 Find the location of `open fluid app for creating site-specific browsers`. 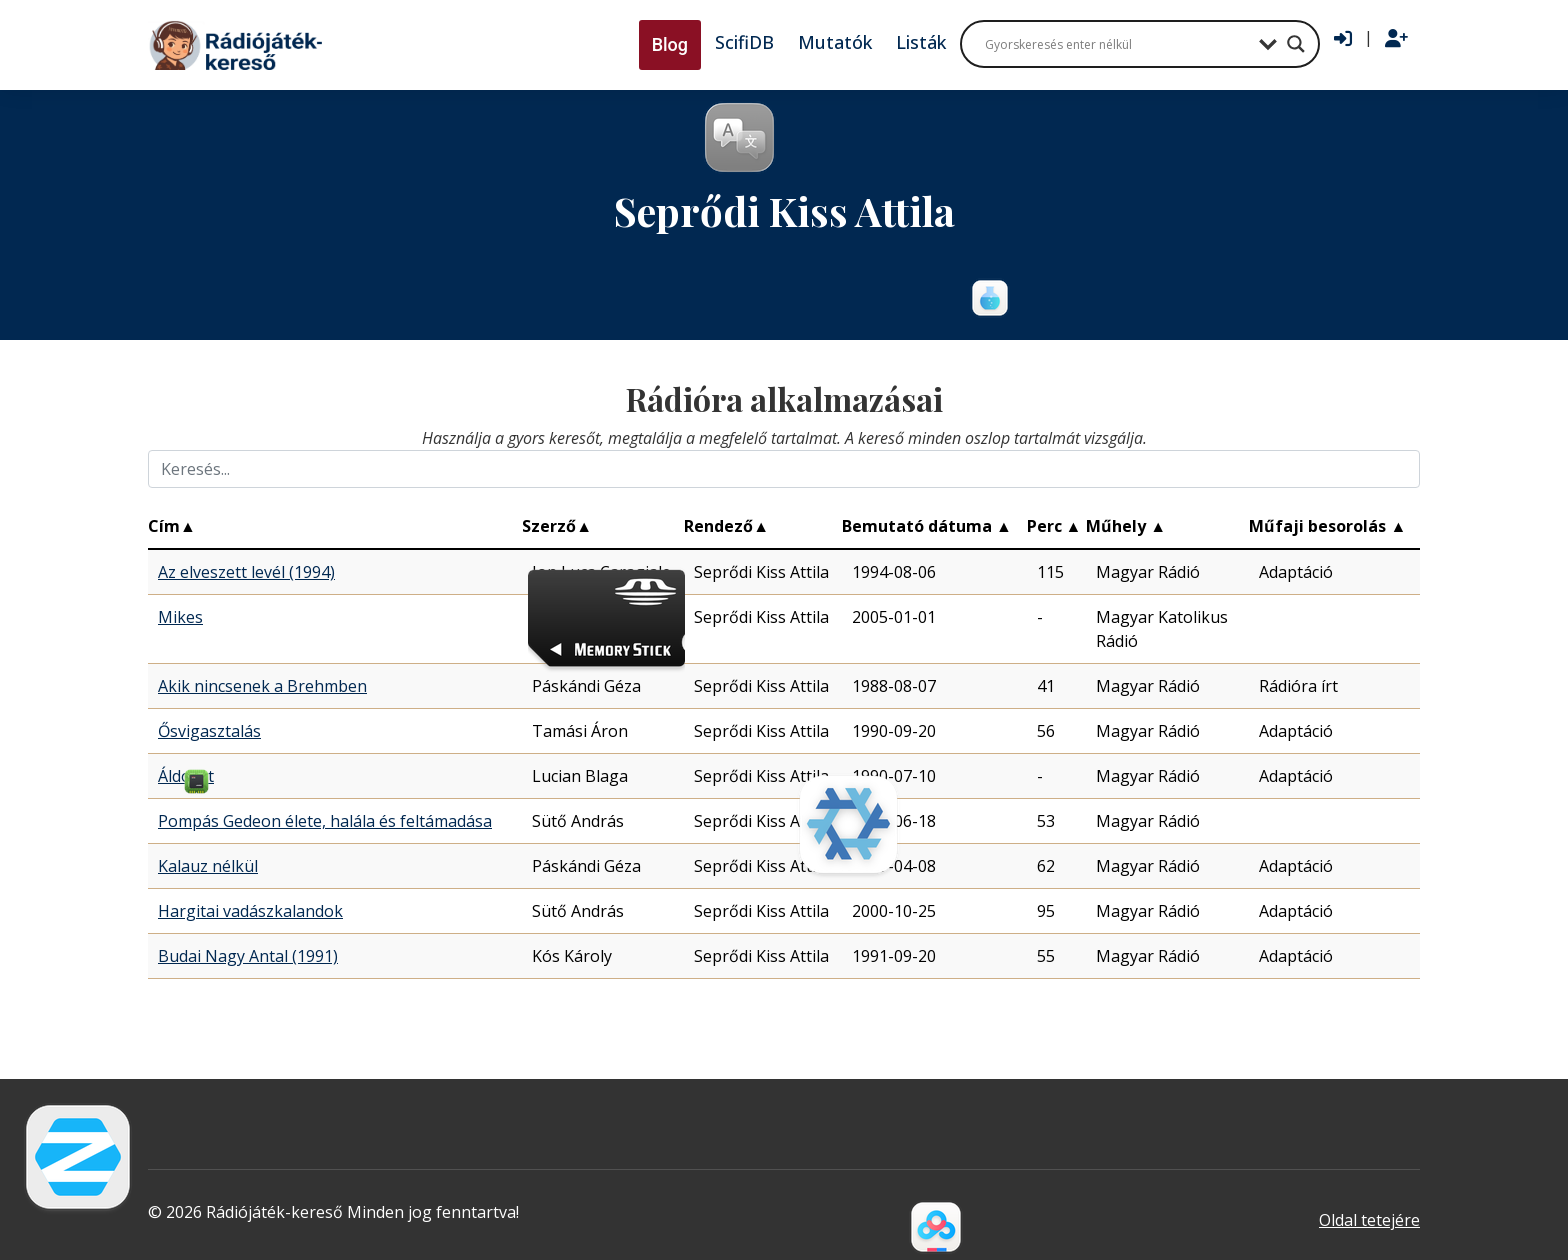

open fluid app for creating site-specific browsers is located at coordinates (990, 298).